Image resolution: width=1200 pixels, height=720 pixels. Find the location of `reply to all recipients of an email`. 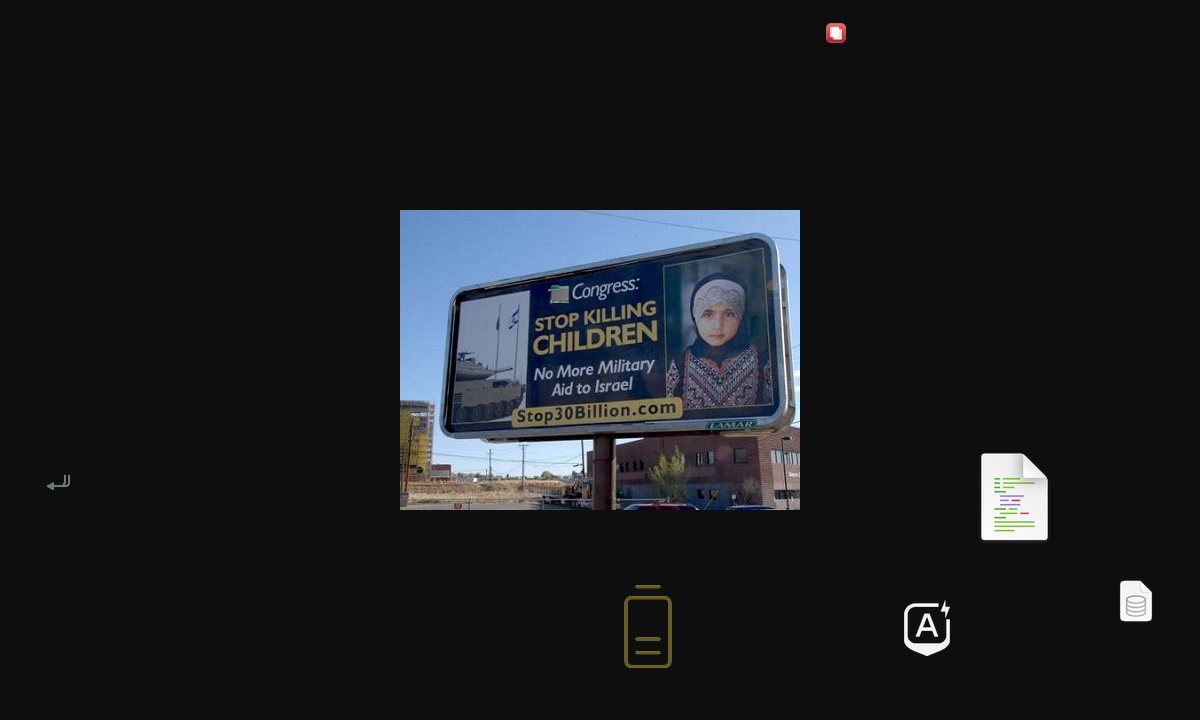

reply to all recipients of an email is located at coordinates (58, 481).